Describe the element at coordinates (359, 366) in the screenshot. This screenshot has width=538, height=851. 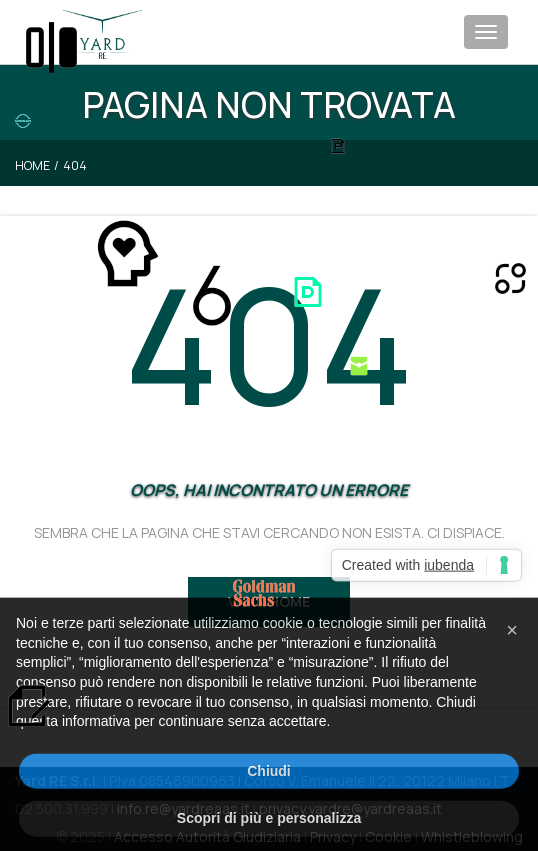
I see `send a red packet or digital gift money` at that location.